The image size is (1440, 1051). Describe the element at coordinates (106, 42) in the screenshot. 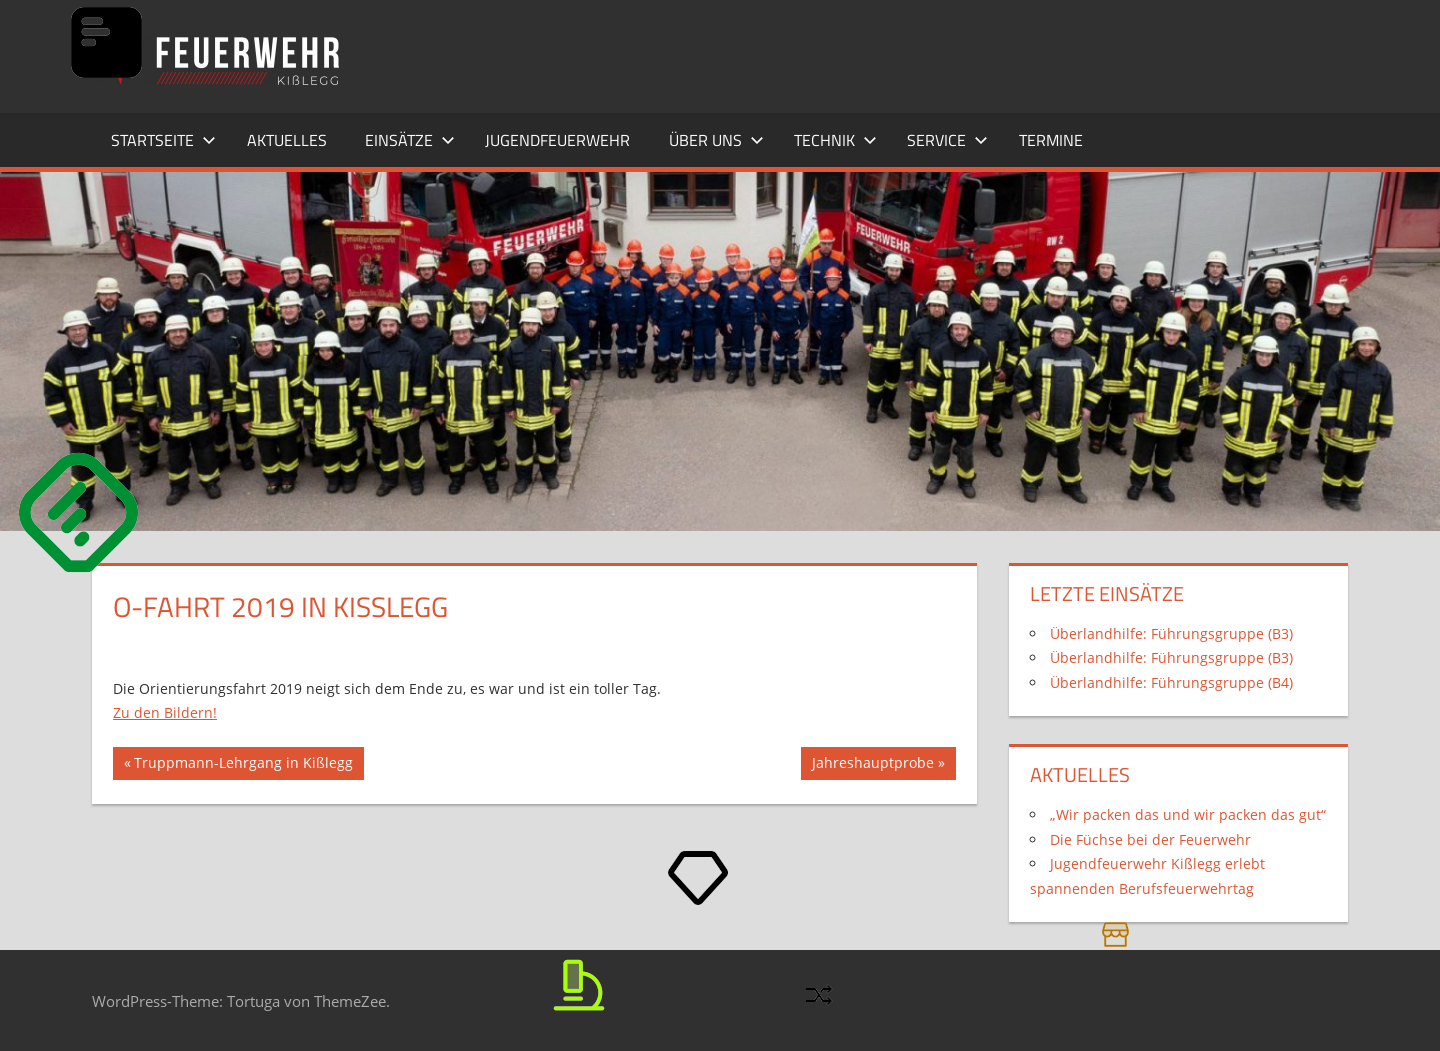

I see `align content to top-left of container` at that location.